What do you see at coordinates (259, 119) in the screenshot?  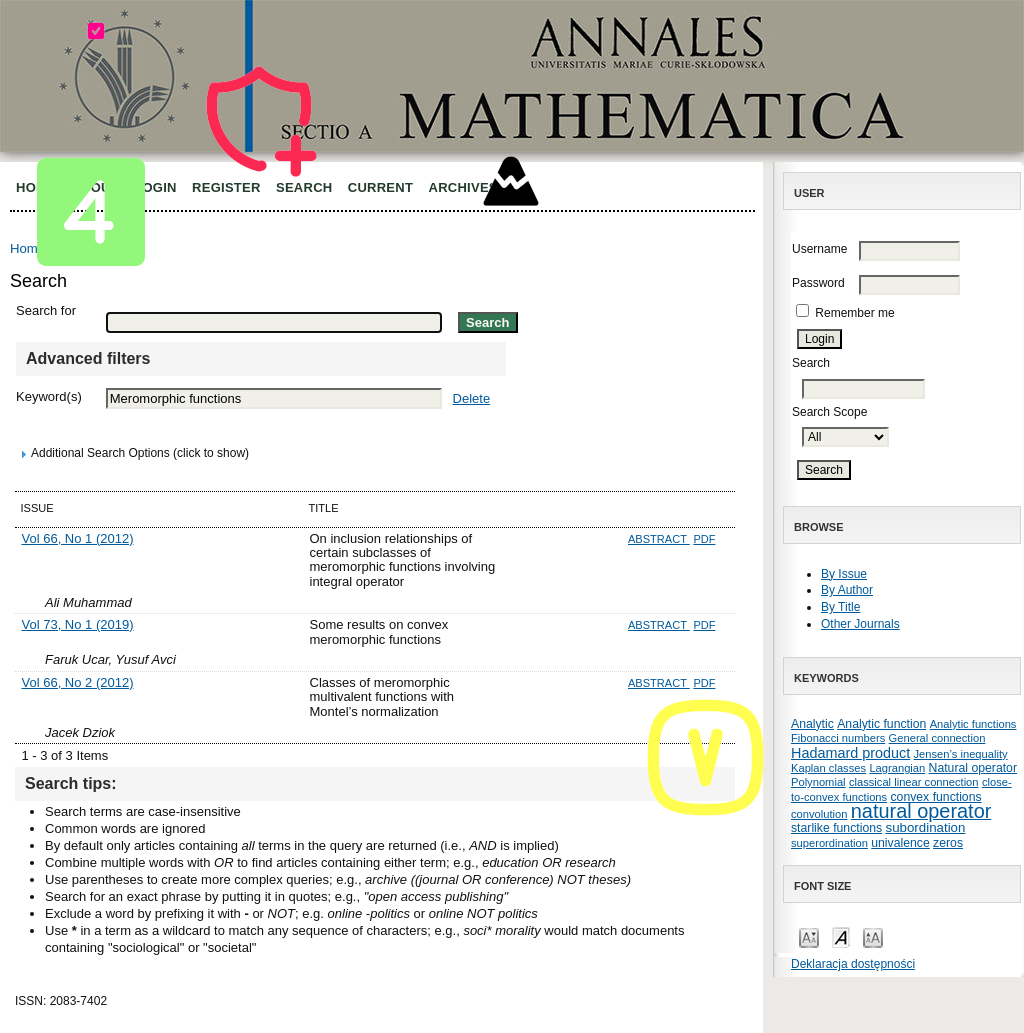 I see `add new security protection` at bounding box center [259, 119].